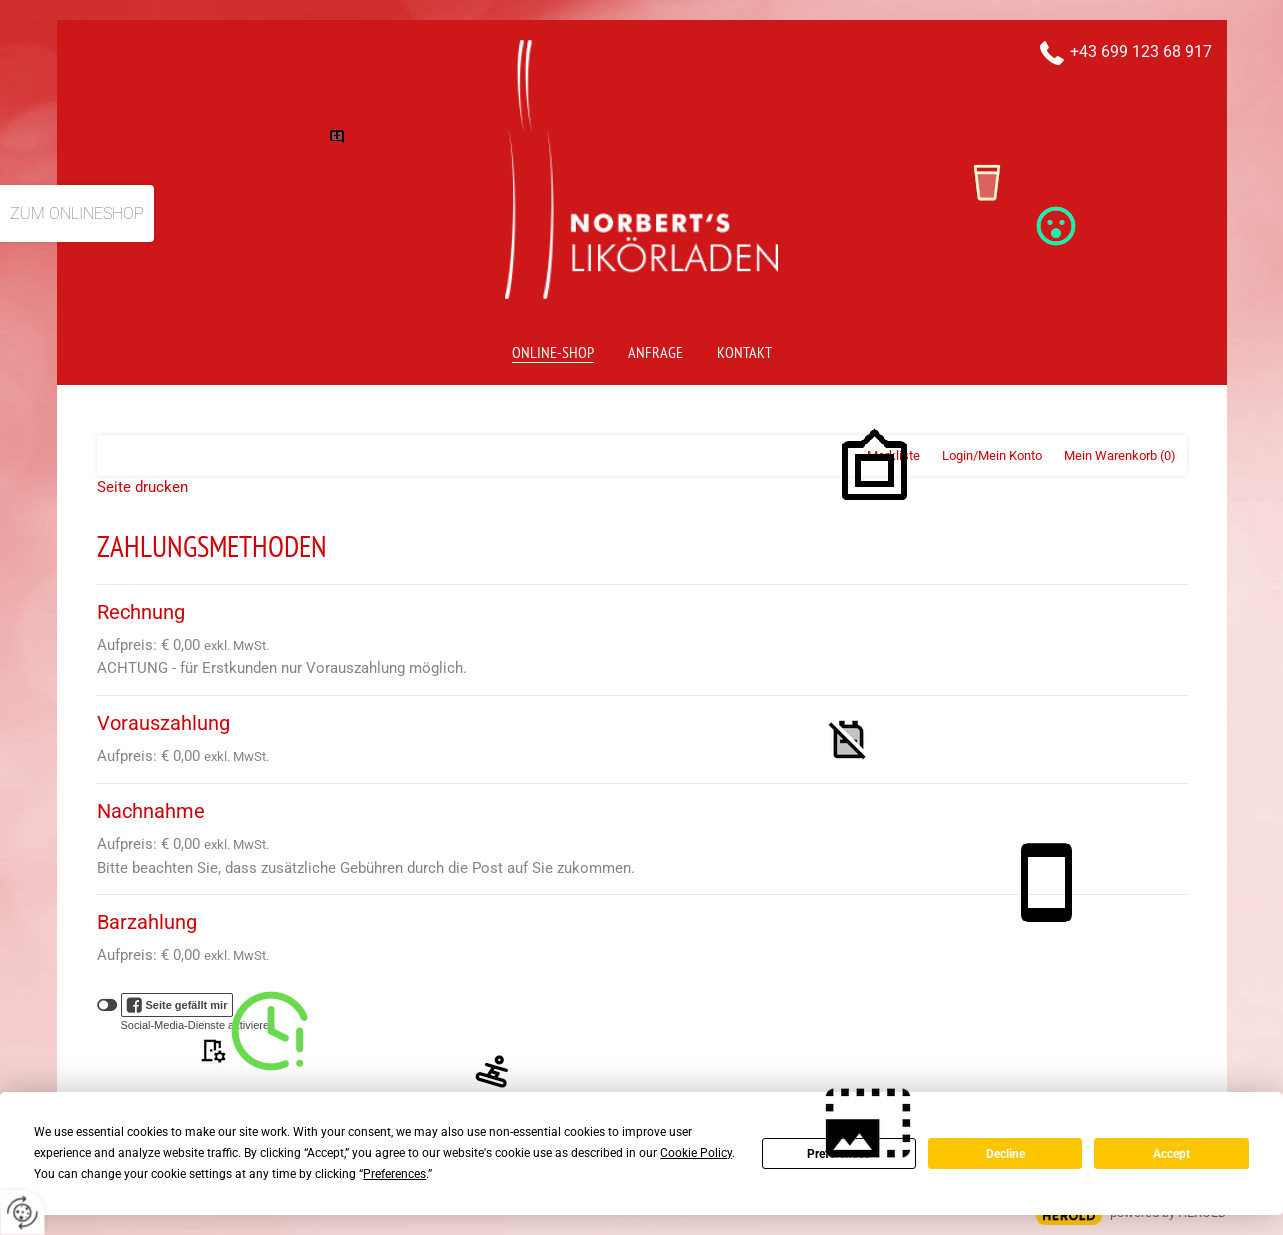 The width and height of the screenshot is (1283, 1235). What do you see at coordinates (1046, 882) in the screenshot?
I see `view on mobile device` at bounding box center [1046, 882].